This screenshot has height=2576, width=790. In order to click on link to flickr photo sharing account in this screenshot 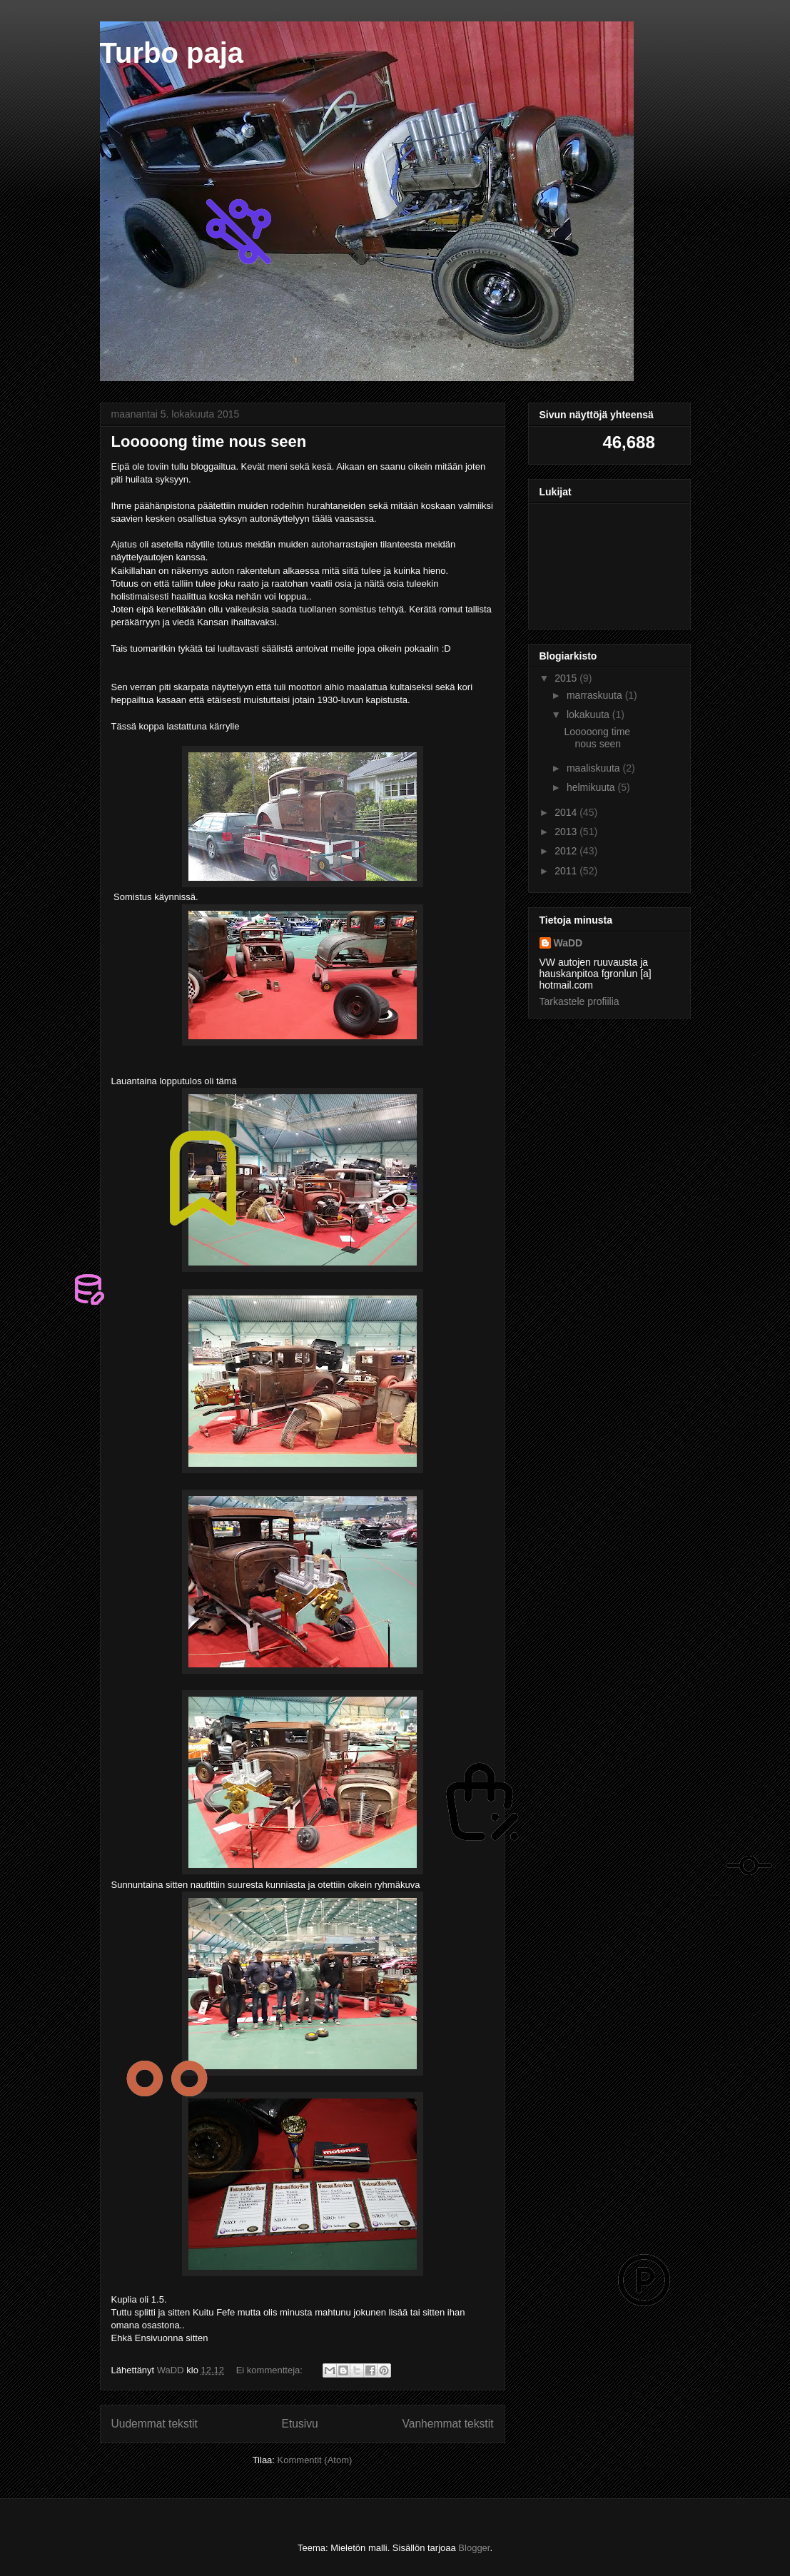, I will do `click(167, 2079)`.